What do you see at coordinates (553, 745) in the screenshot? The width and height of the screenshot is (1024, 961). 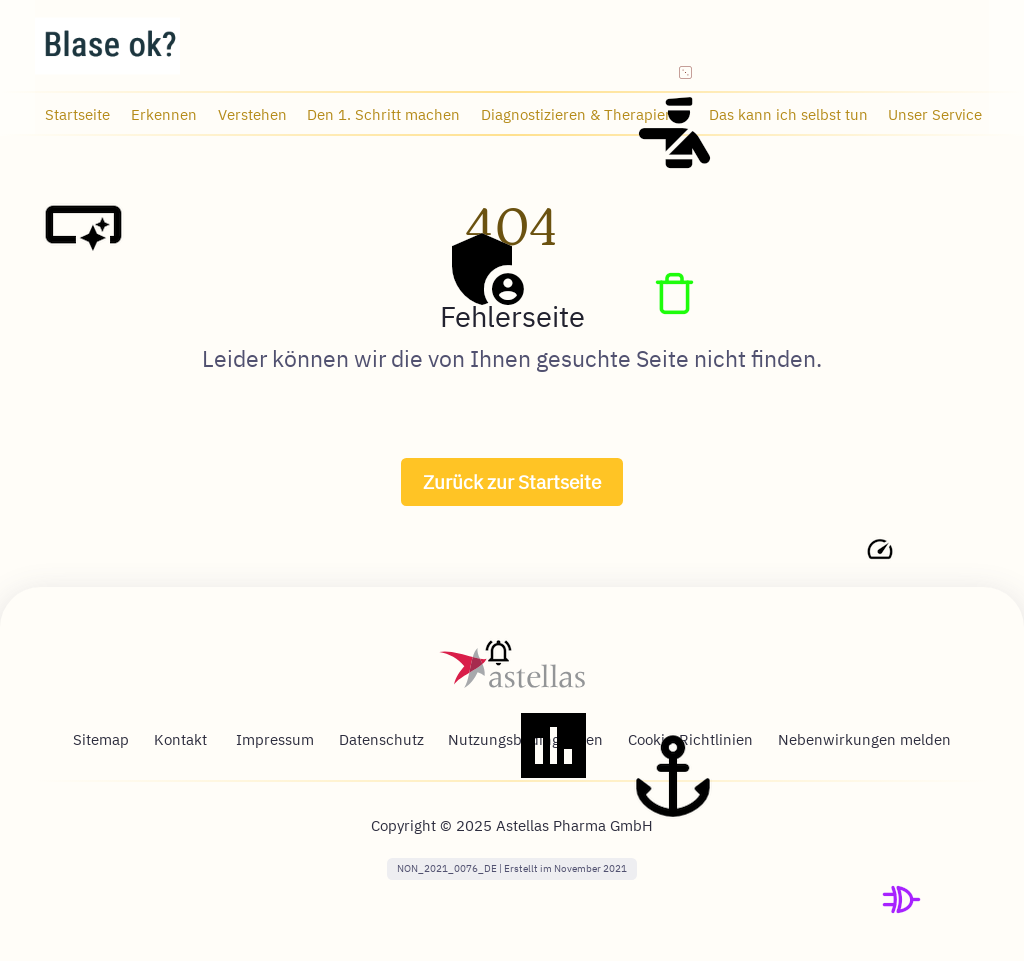 I see `insert a chart or graph into a document` at bounding box center [553, 745].